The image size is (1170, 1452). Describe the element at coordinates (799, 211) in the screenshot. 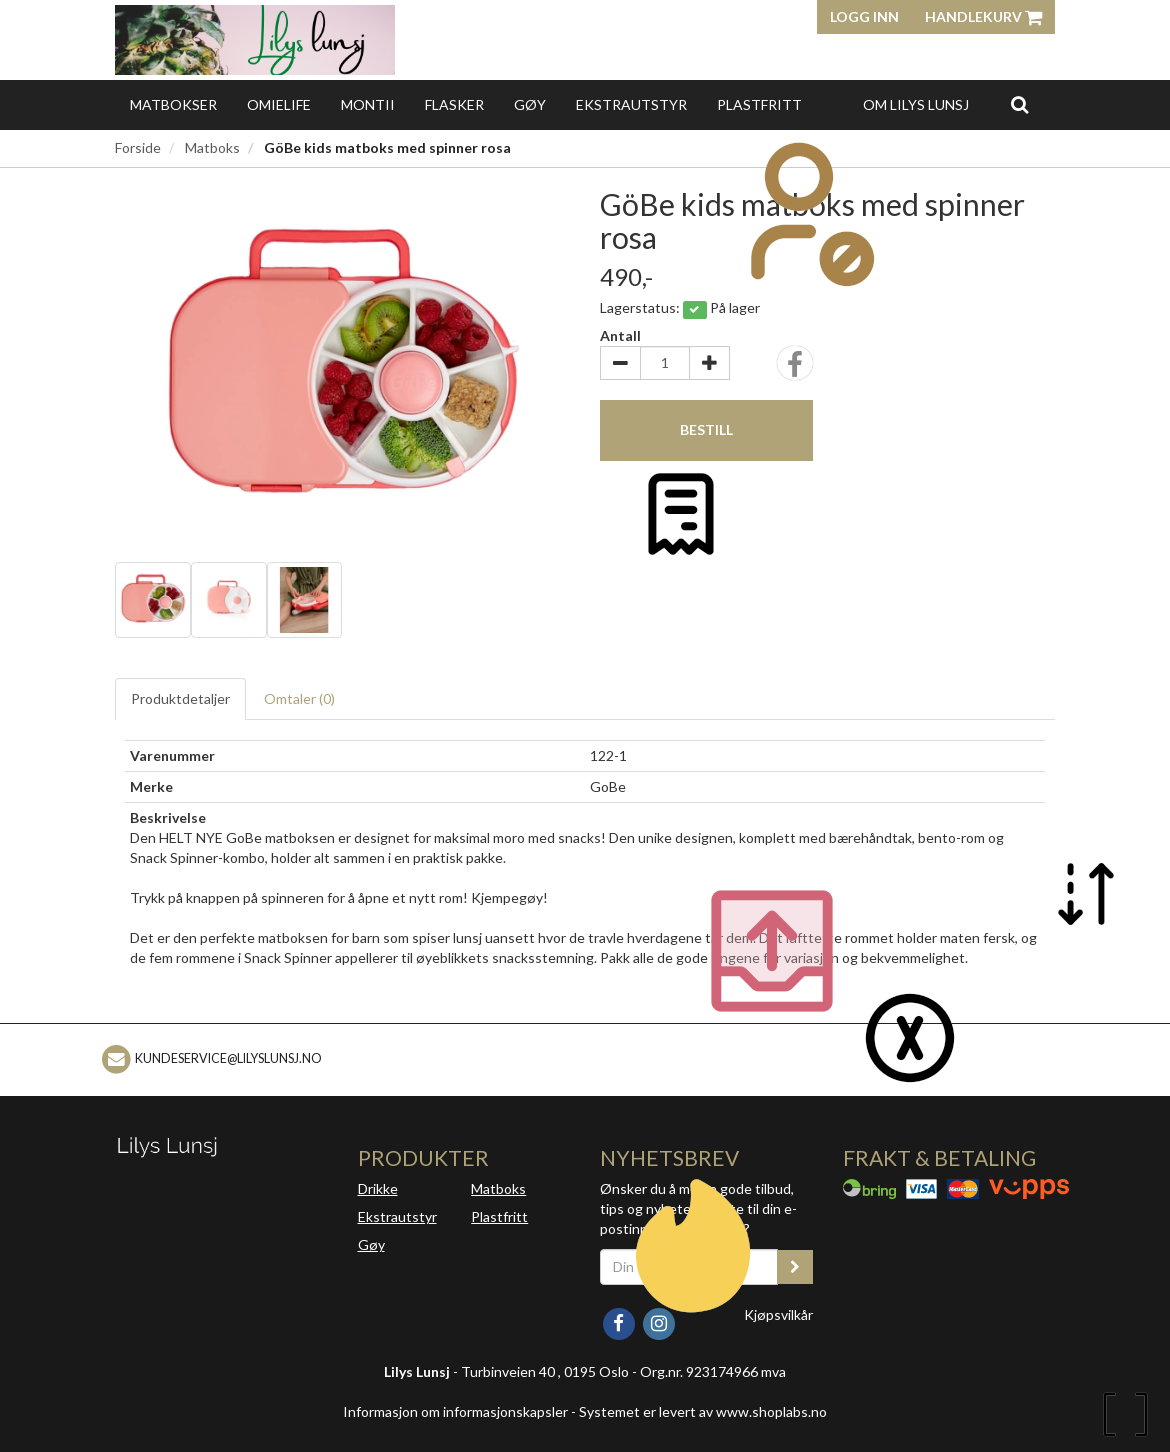

I see `cancel or block a user account` at that location.